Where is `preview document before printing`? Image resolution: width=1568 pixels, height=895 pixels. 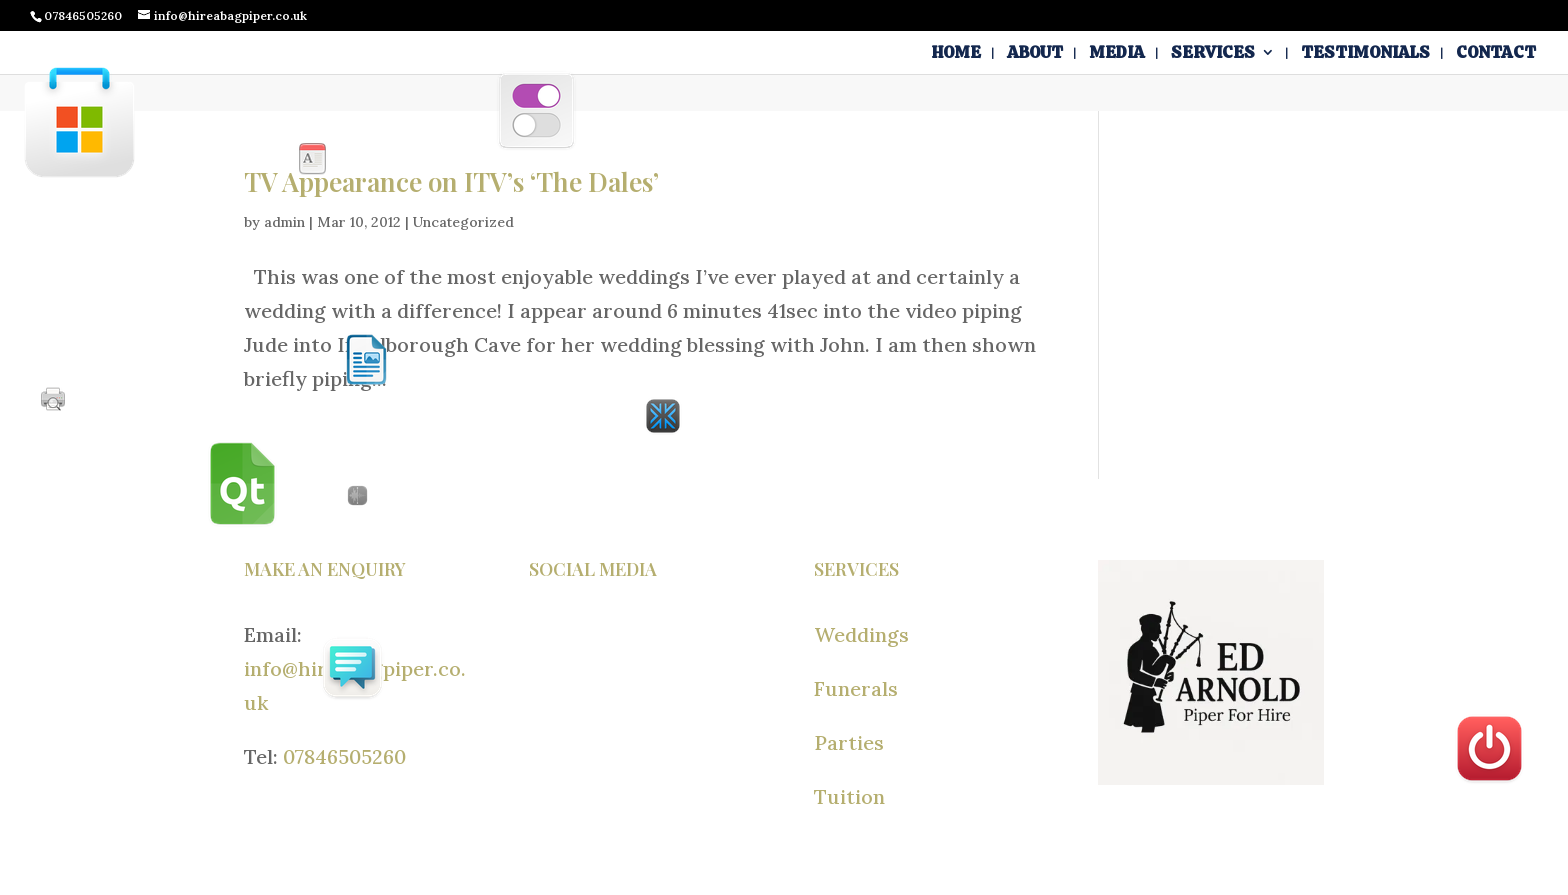
preview document before printing is located at coordinates (53, 399).